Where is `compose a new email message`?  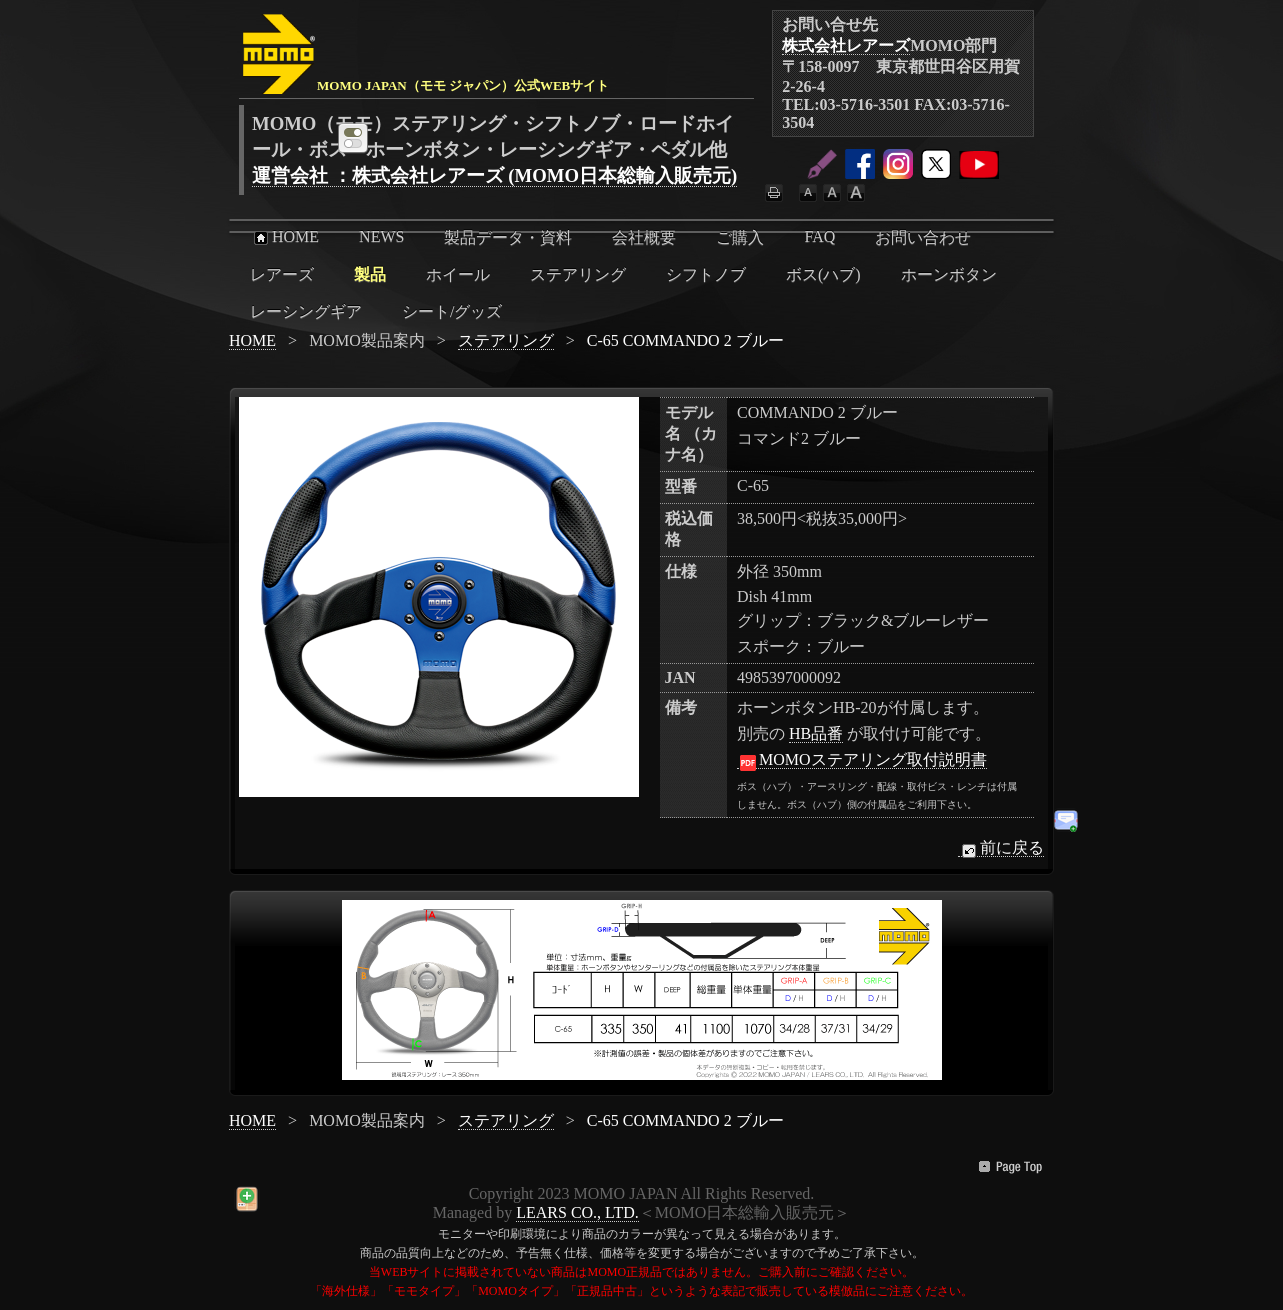
compose a new email message is located at coordinates (1066, 820).